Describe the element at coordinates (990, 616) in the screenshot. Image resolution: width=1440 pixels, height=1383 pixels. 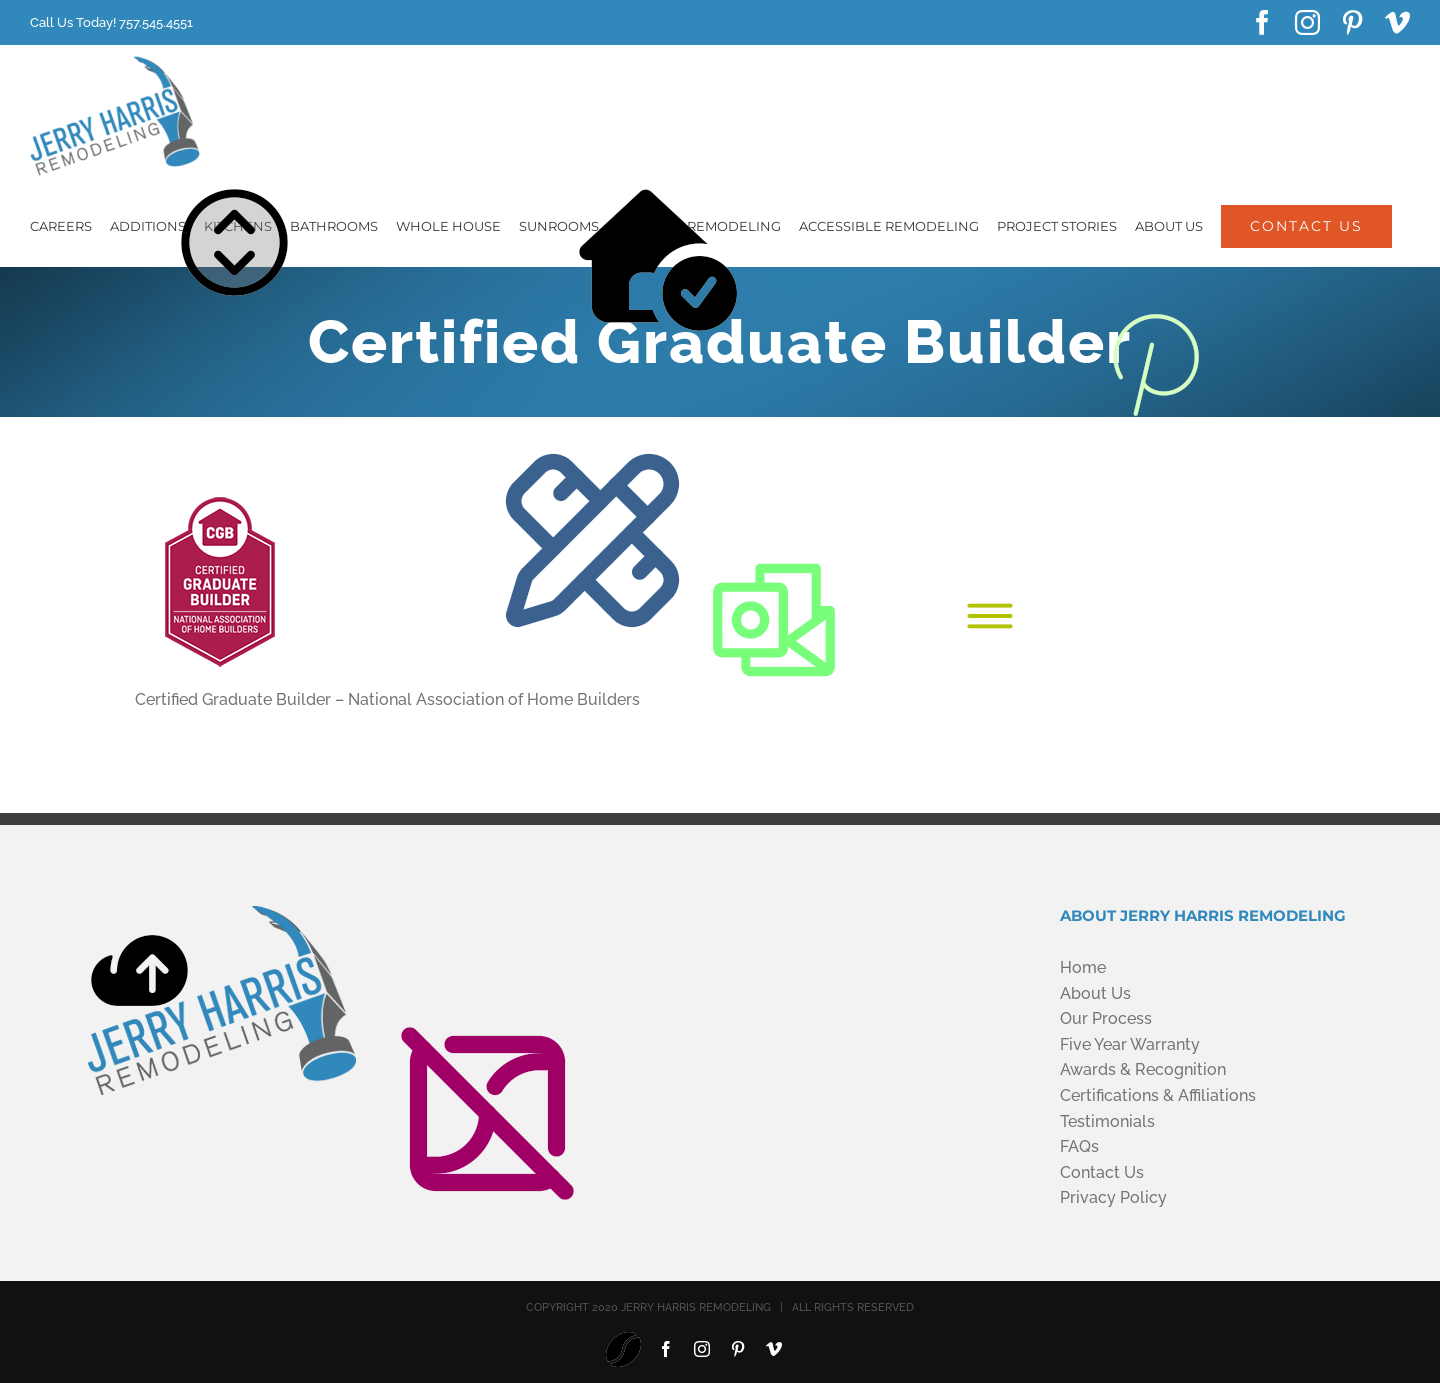
I see `open navigation menu` at that location.